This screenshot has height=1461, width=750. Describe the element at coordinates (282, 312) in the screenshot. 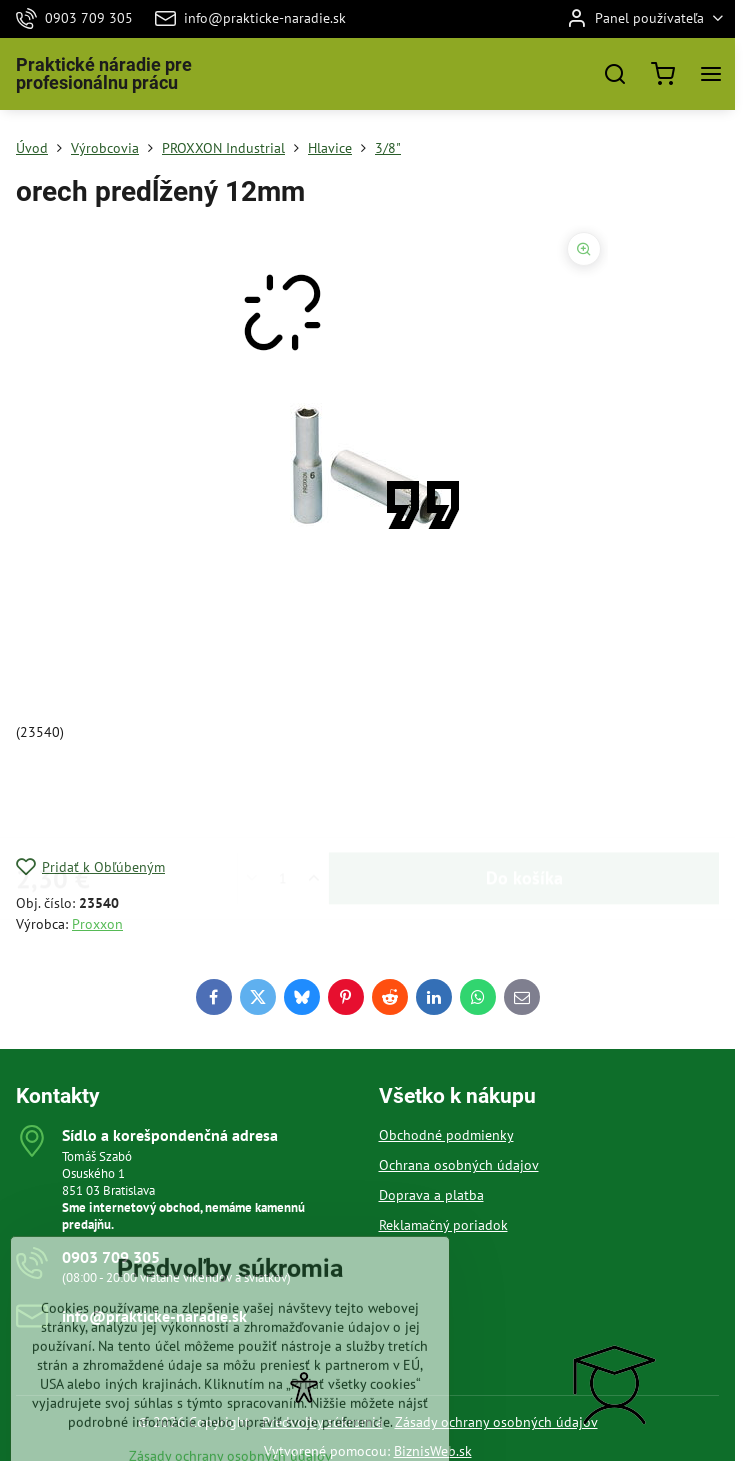

I see `unlink or disconnect a shared resource` at that location.